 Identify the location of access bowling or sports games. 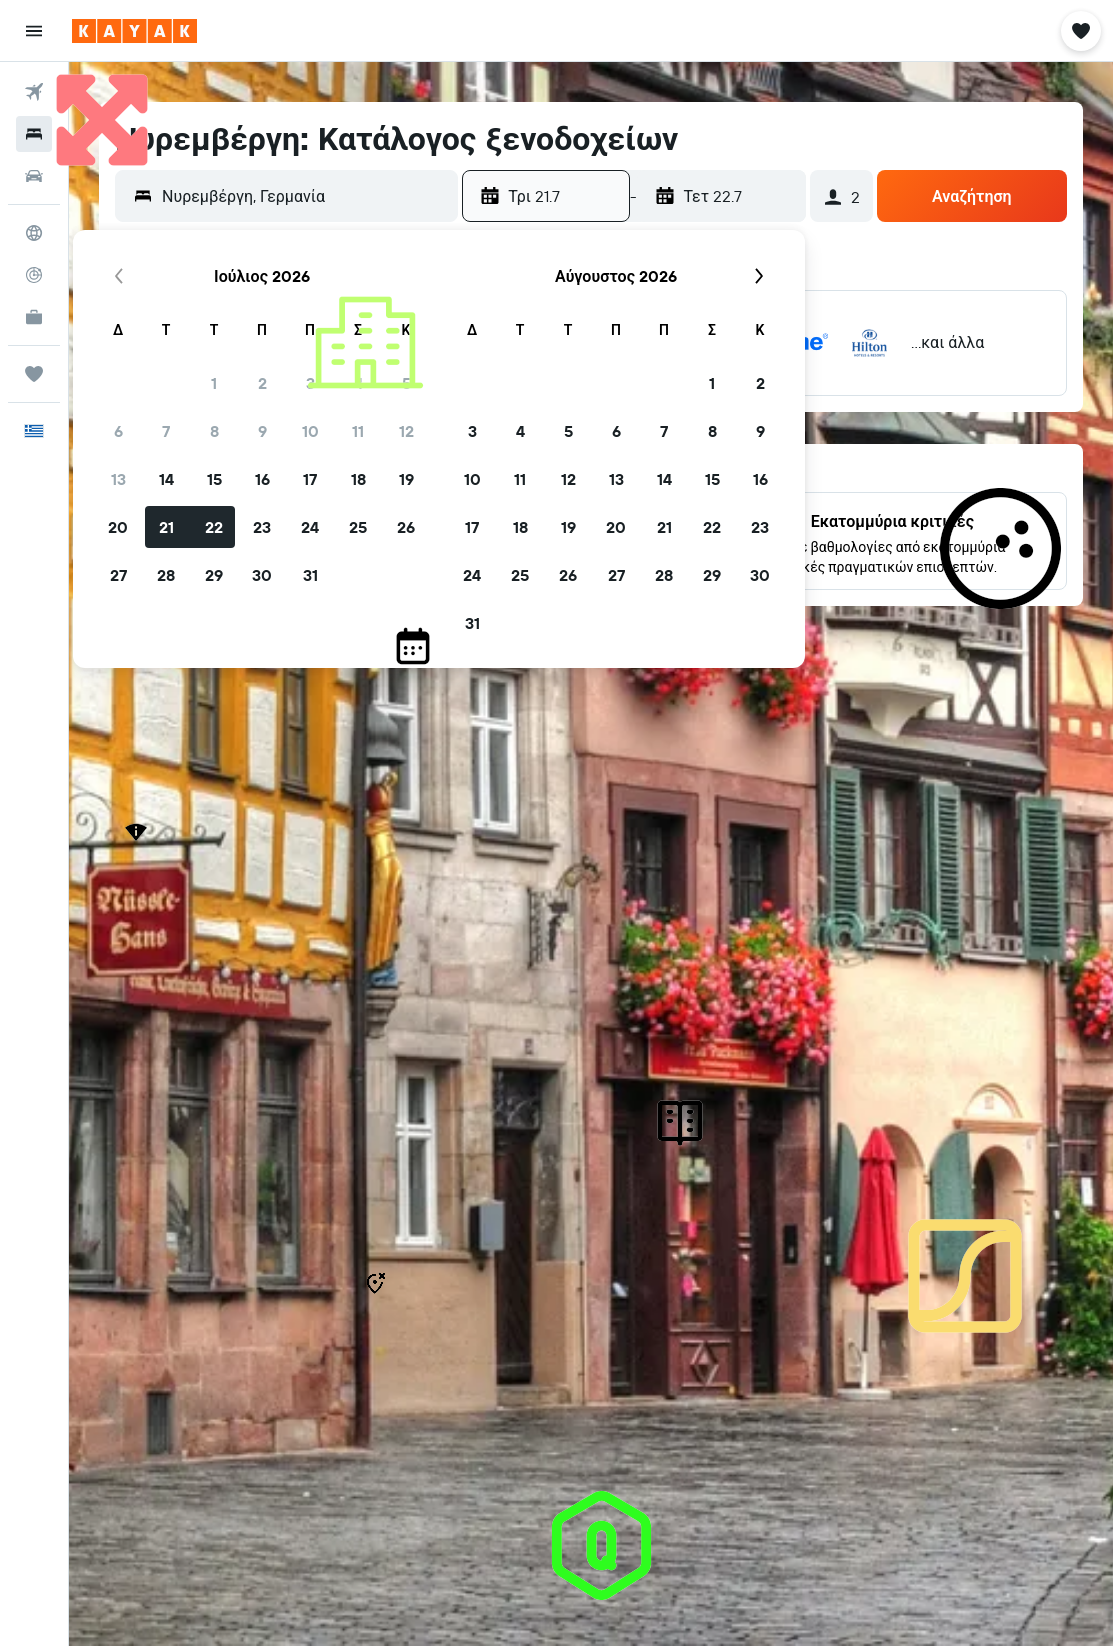
(1000, 548).